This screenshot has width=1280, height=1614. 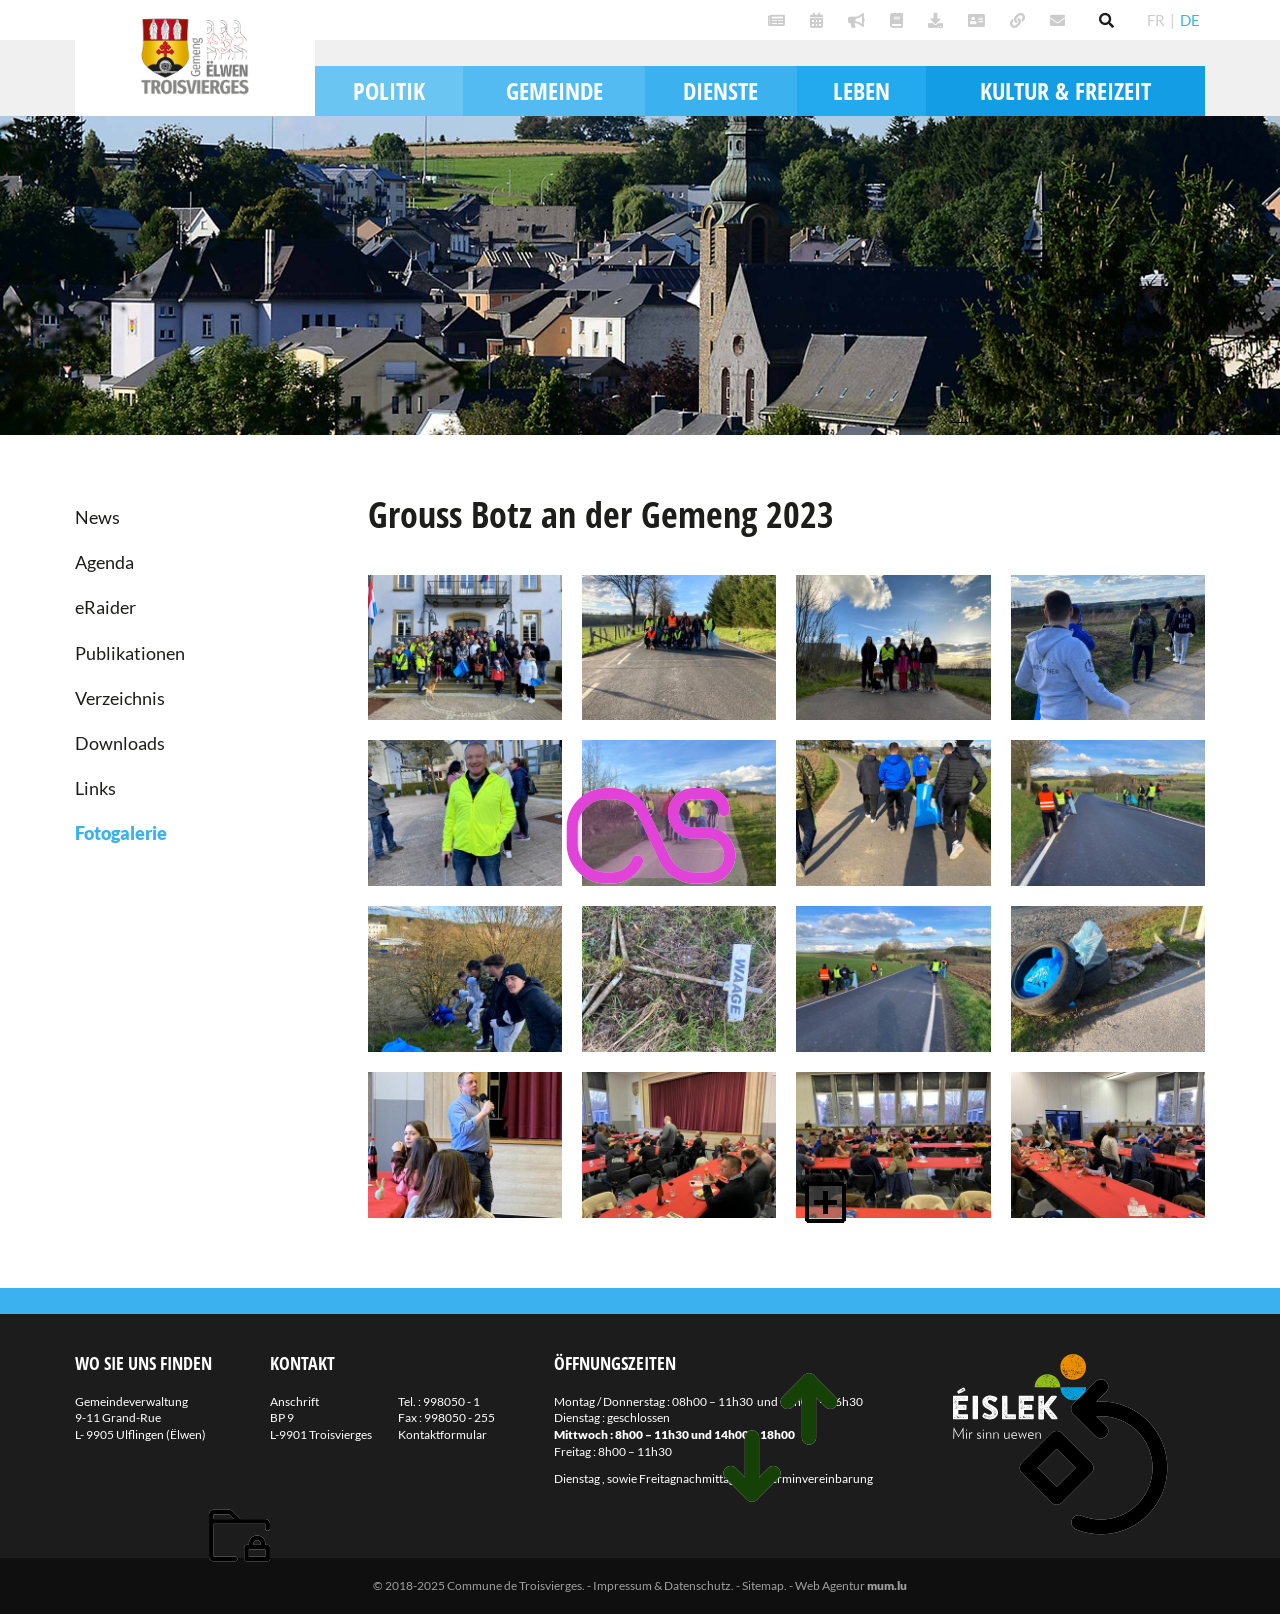 I want to click on indicates no change or stable trend, so click(x=959, y=422).